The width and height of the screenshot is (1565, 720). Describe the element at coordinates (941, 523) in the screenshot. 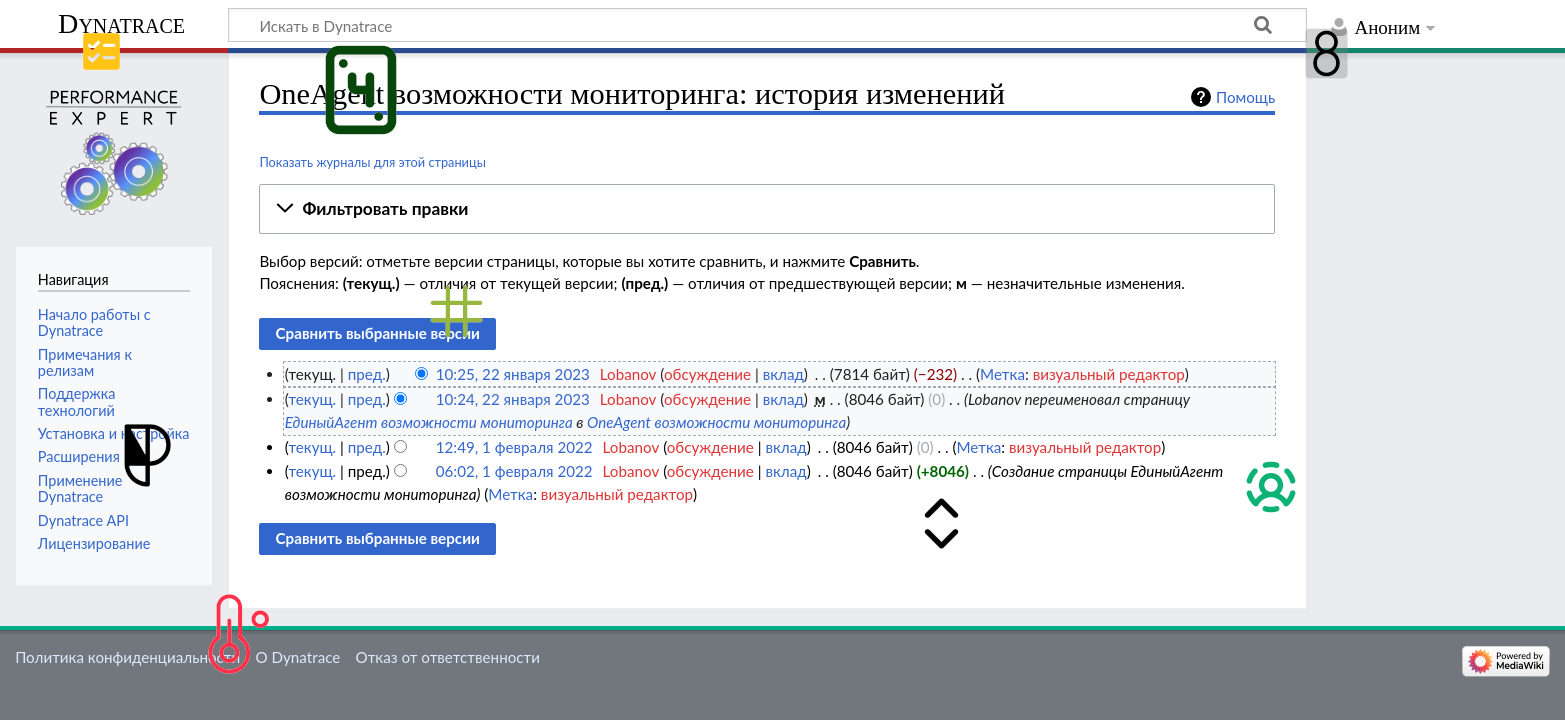

I see `expand or collapse a dropdown menu` at that location.